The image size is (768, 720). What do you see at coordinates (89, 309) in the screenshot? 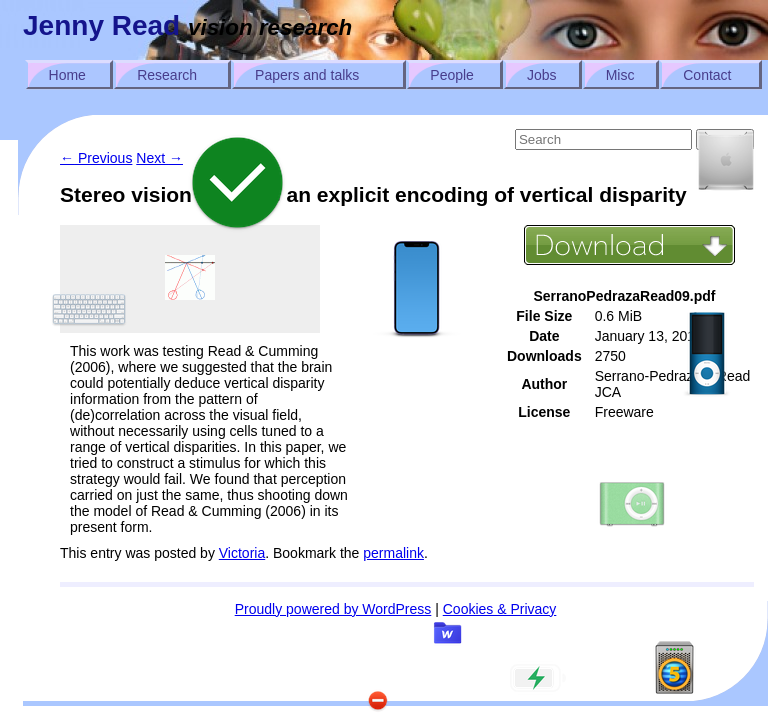
I see `connect to a bluetooth keyboard` at bounding box center [89, 309].